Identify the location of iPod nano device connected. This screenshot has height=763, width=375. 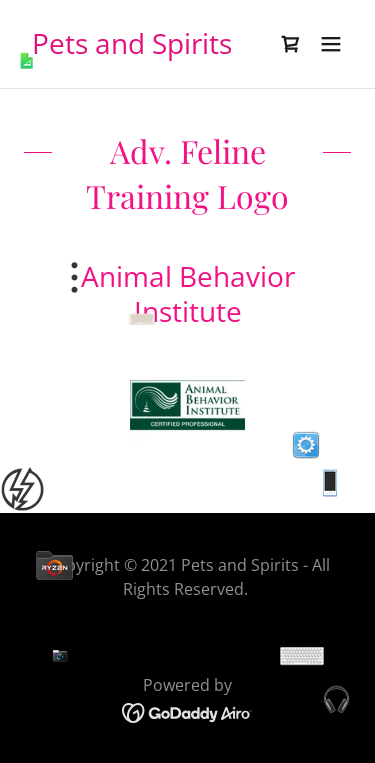
(330, 483).